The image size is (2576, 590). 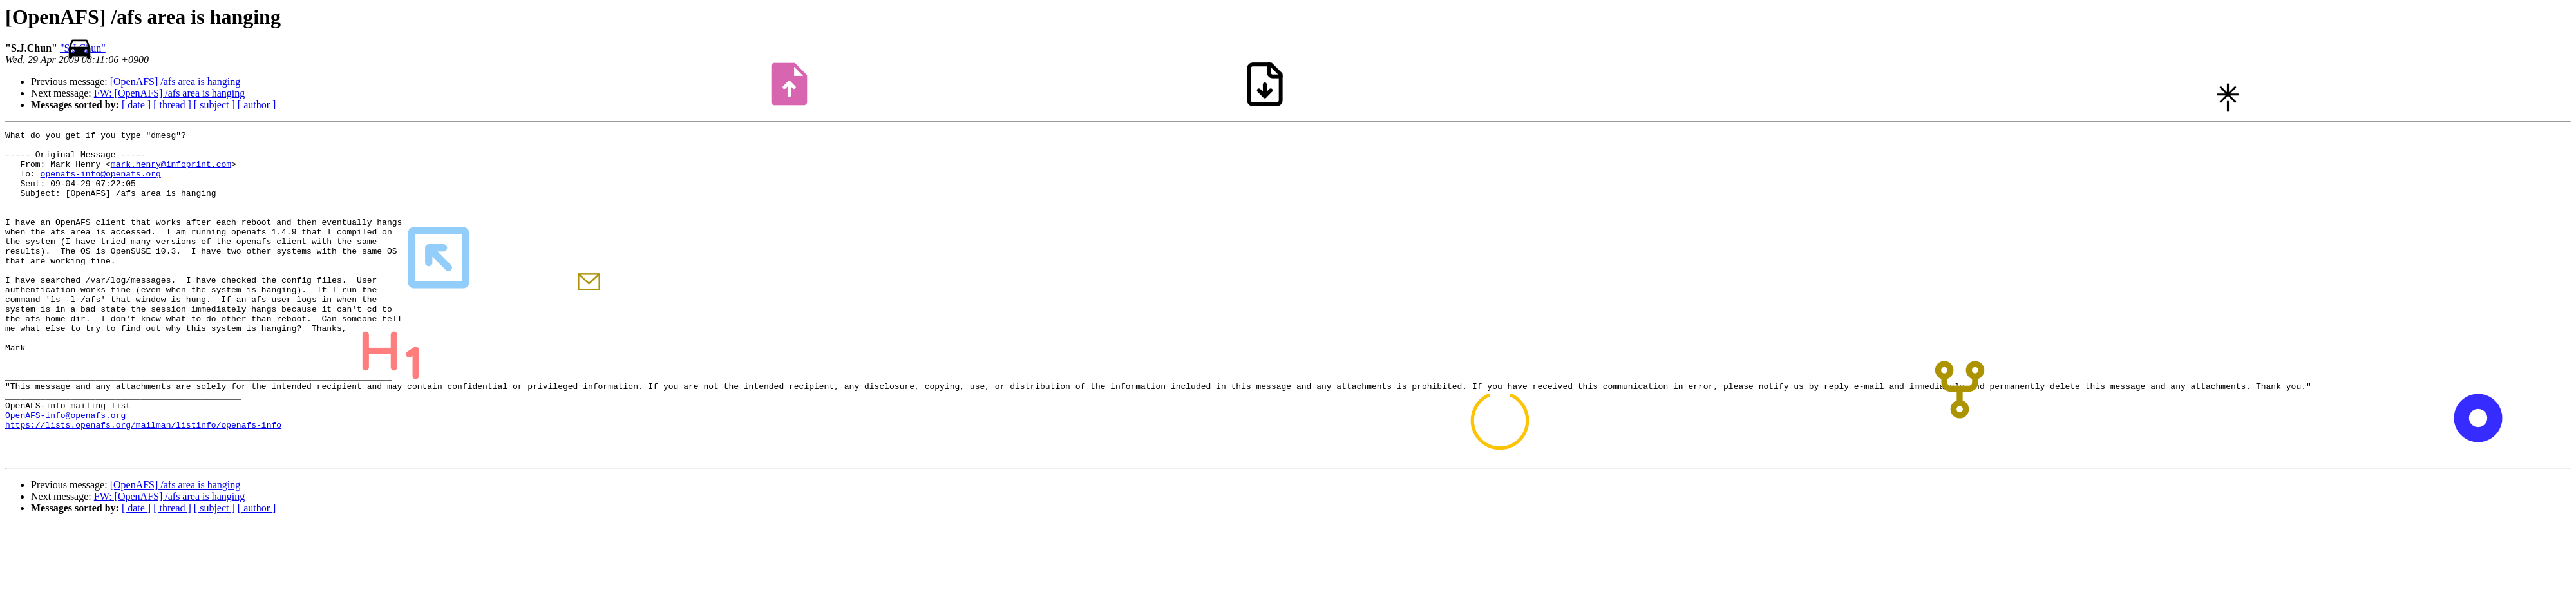 I want to click on fork this repository, so click(x=1960, y=390).